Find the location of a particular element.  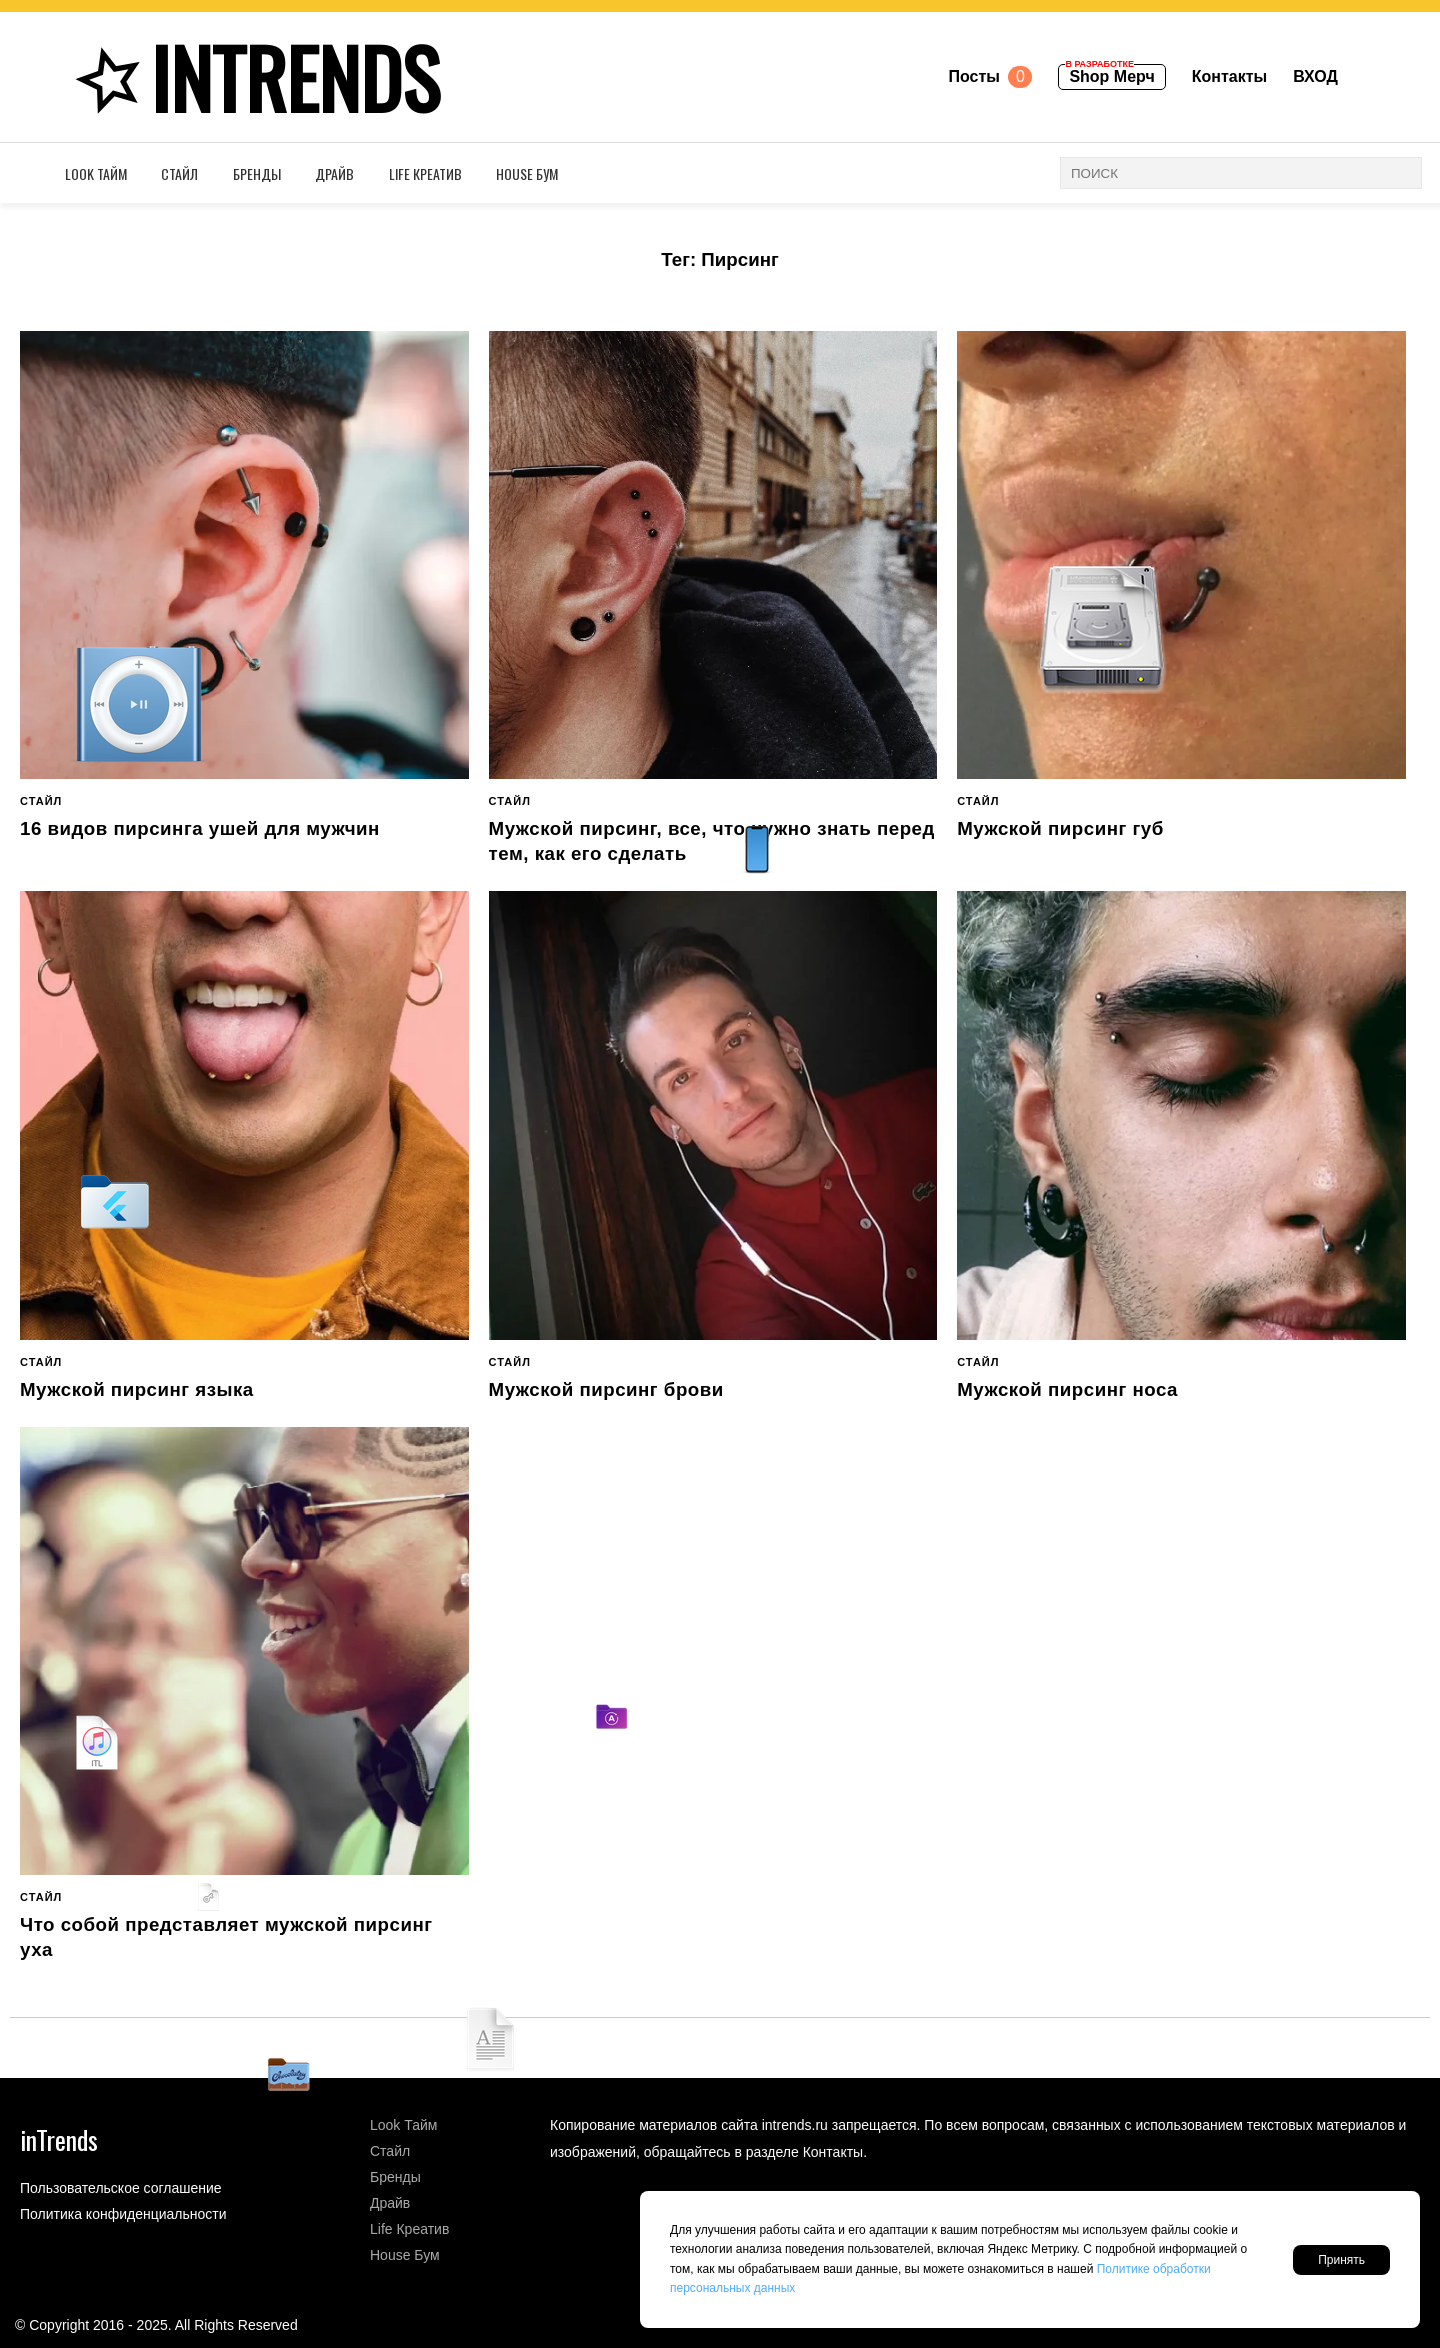

a rich text format document file is located at coordinates (490, 2039).